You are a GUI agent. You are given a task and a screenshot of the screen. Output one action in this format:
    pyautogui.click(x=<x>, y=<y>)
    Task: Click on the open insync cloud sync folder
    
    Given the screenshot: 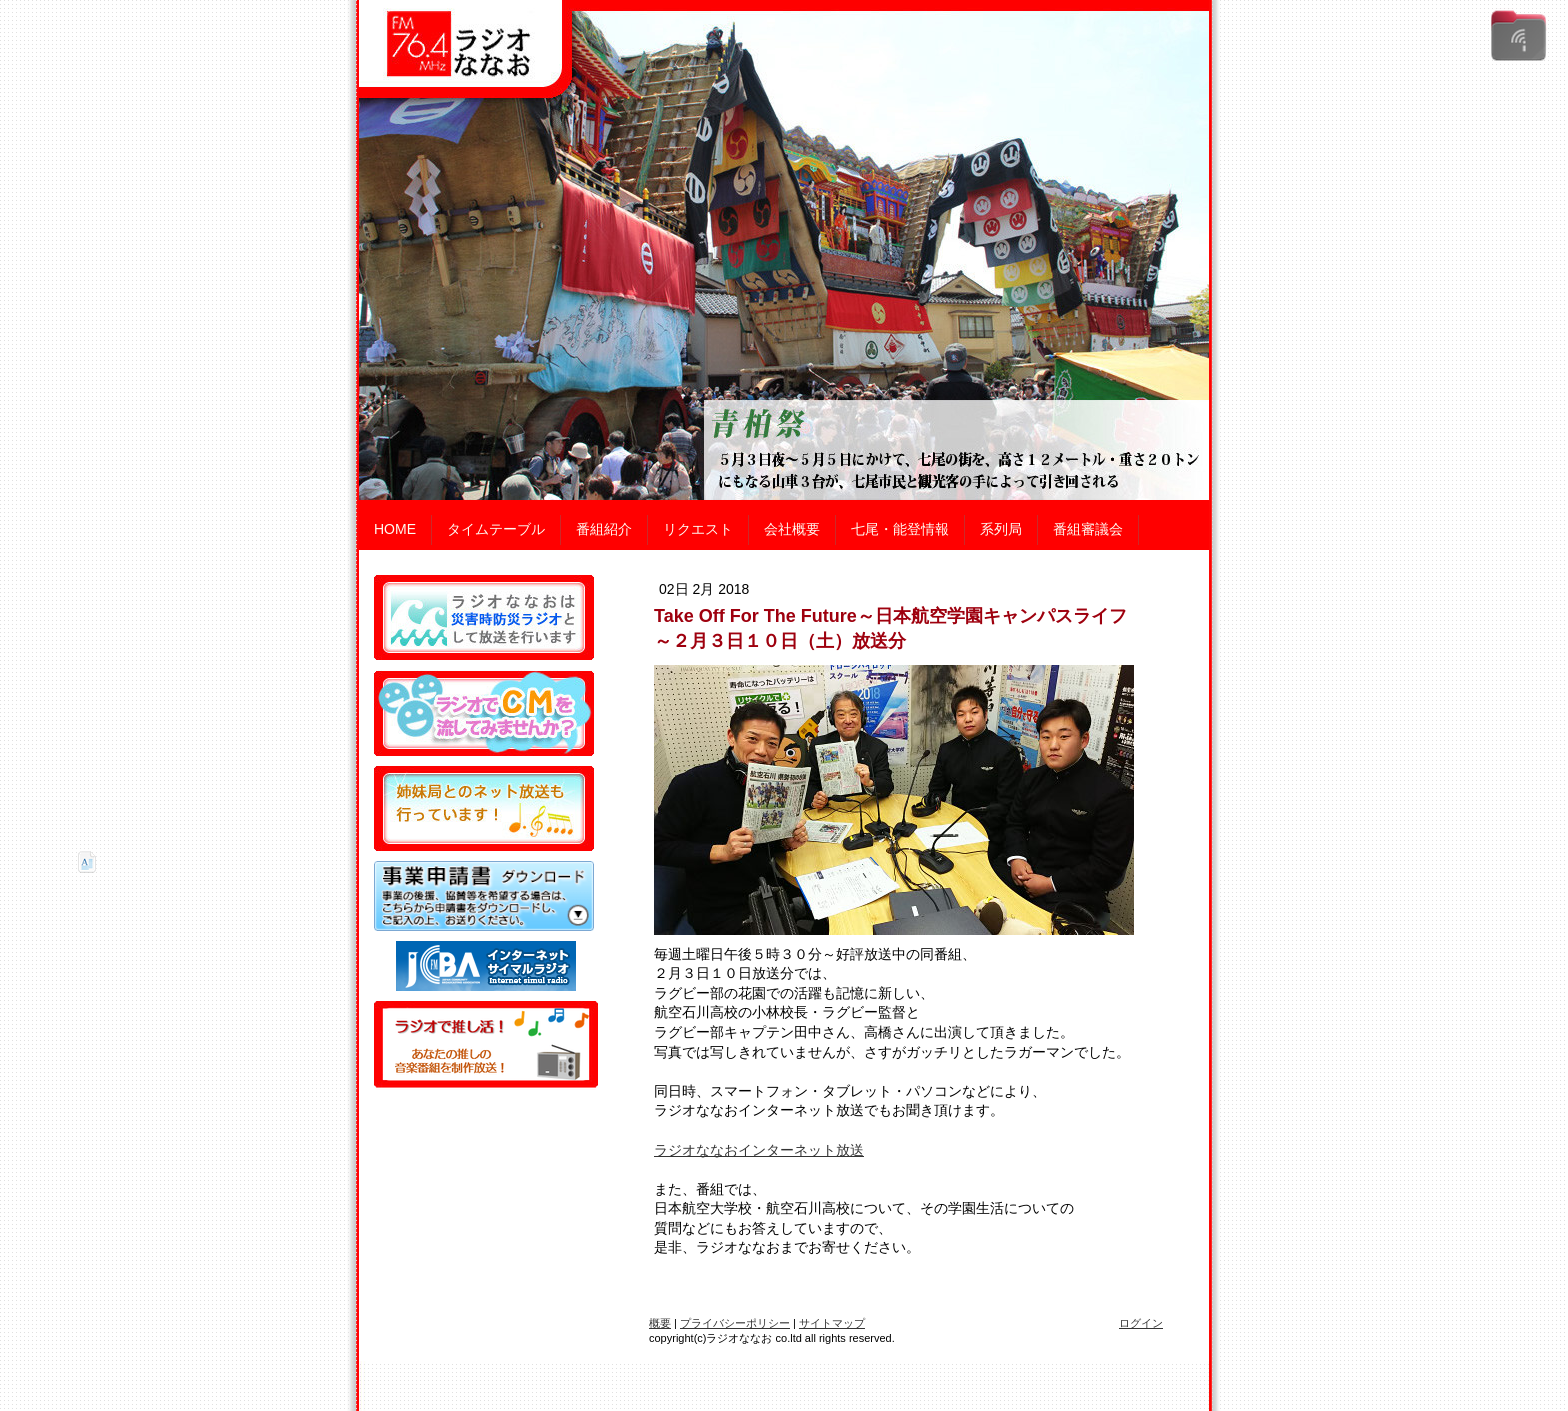 What is the action you would take?
    pyautogui.click(x=1518, y=35)
    